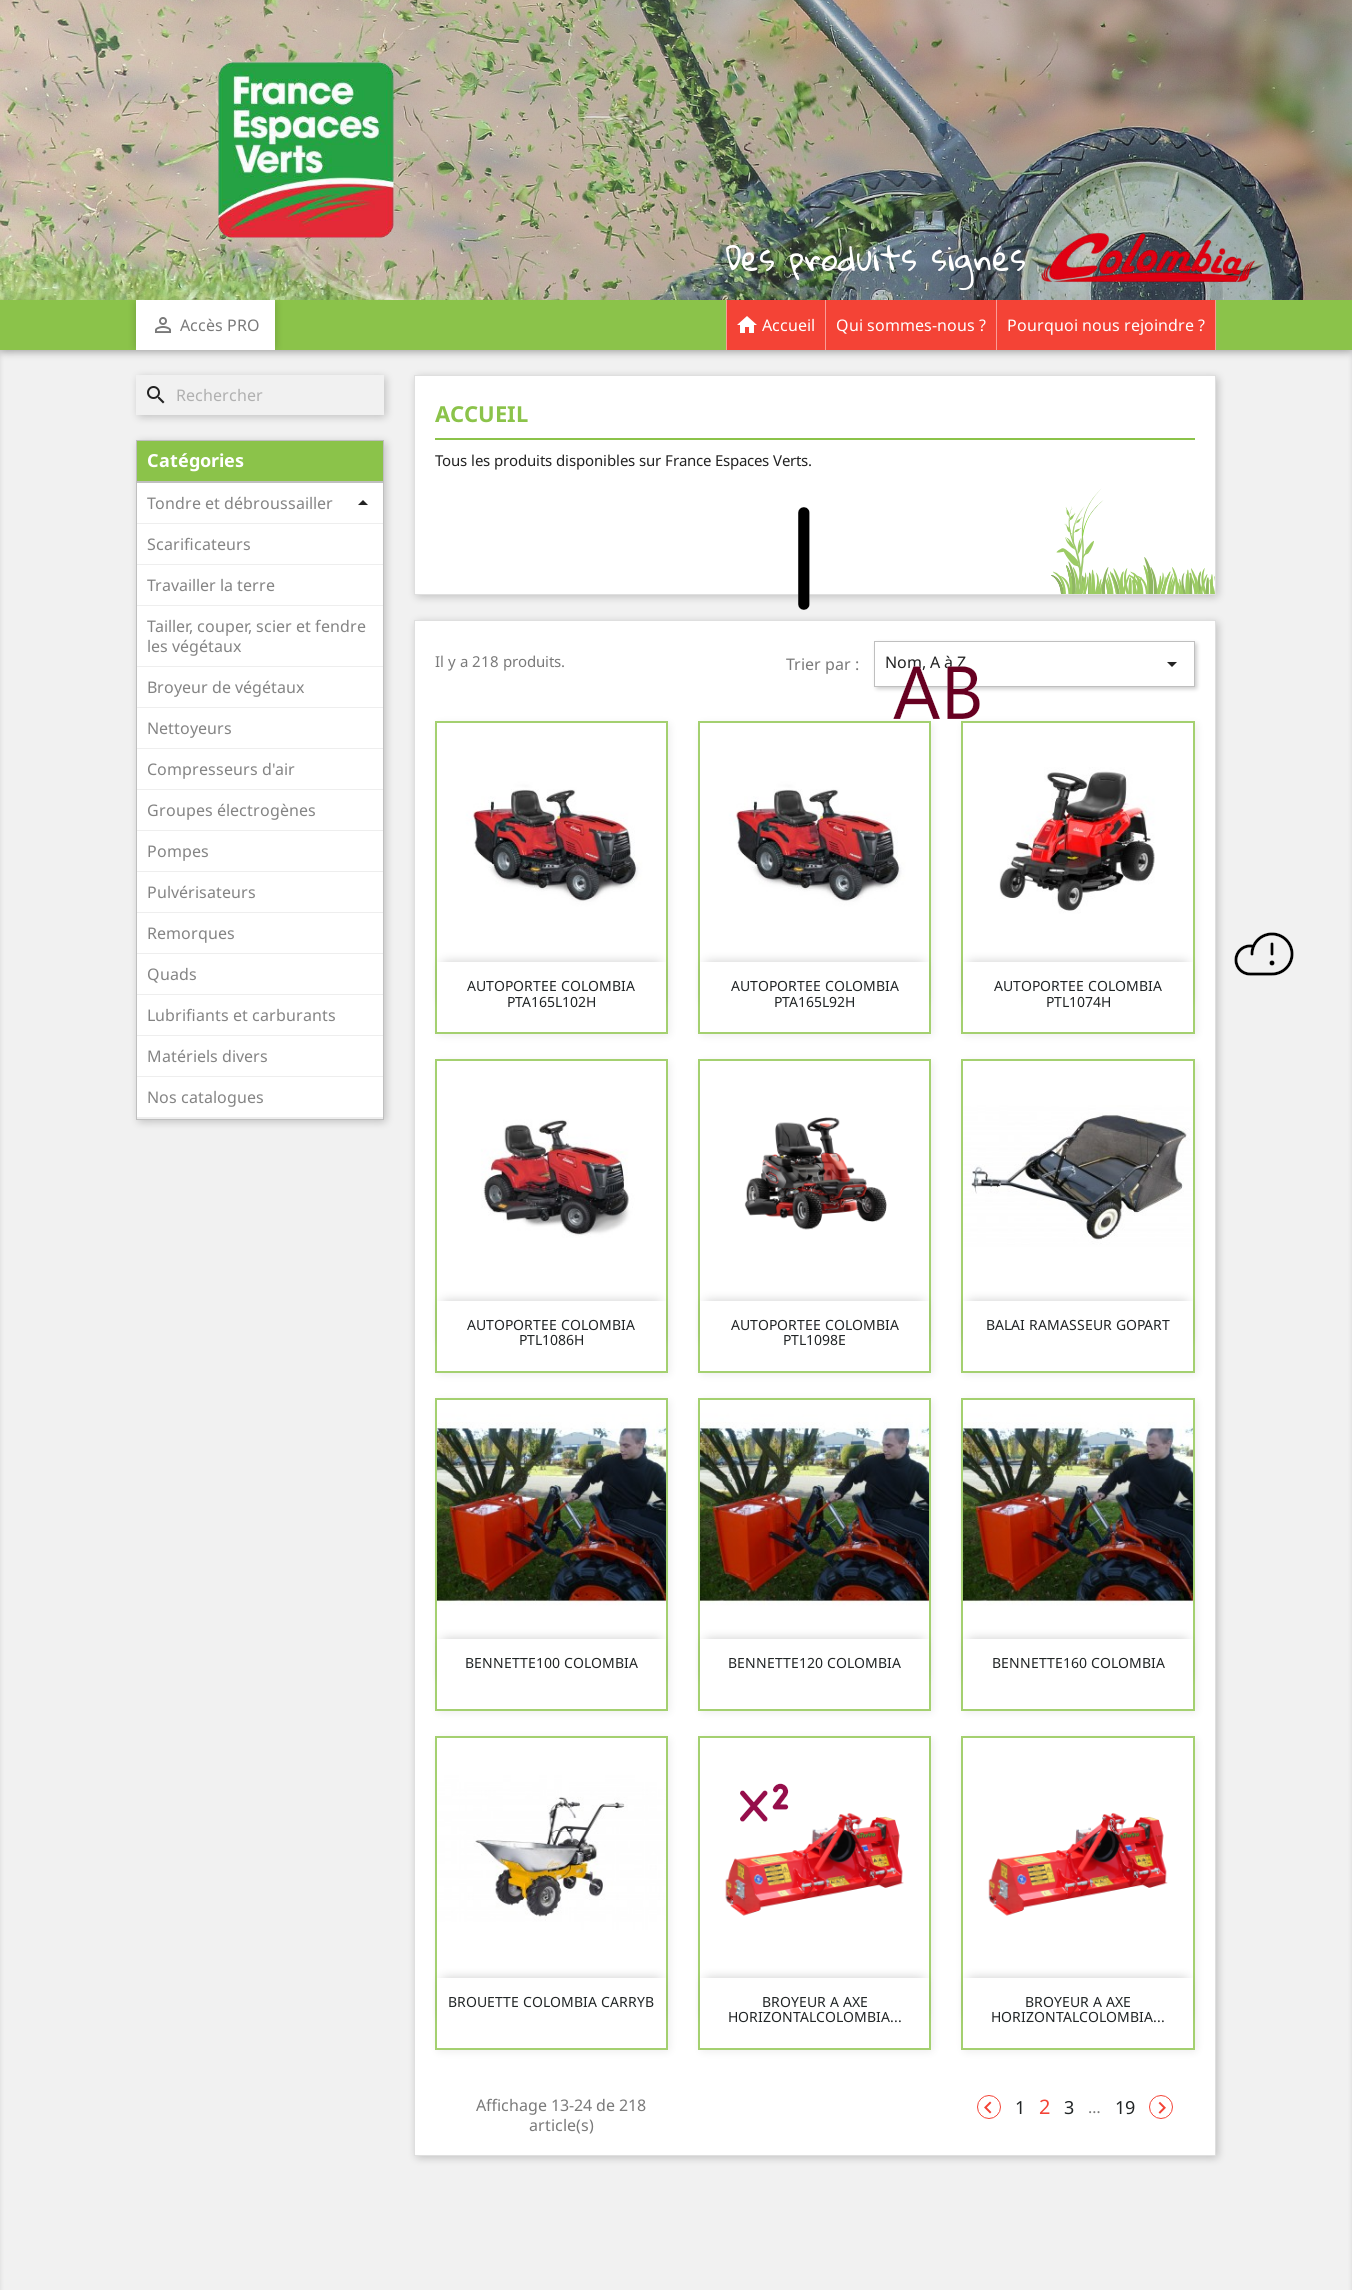 The width and height of the screenshot is (1352, 2290). I want to click on cloud storage warning or issue detected, so click(1264, 954).